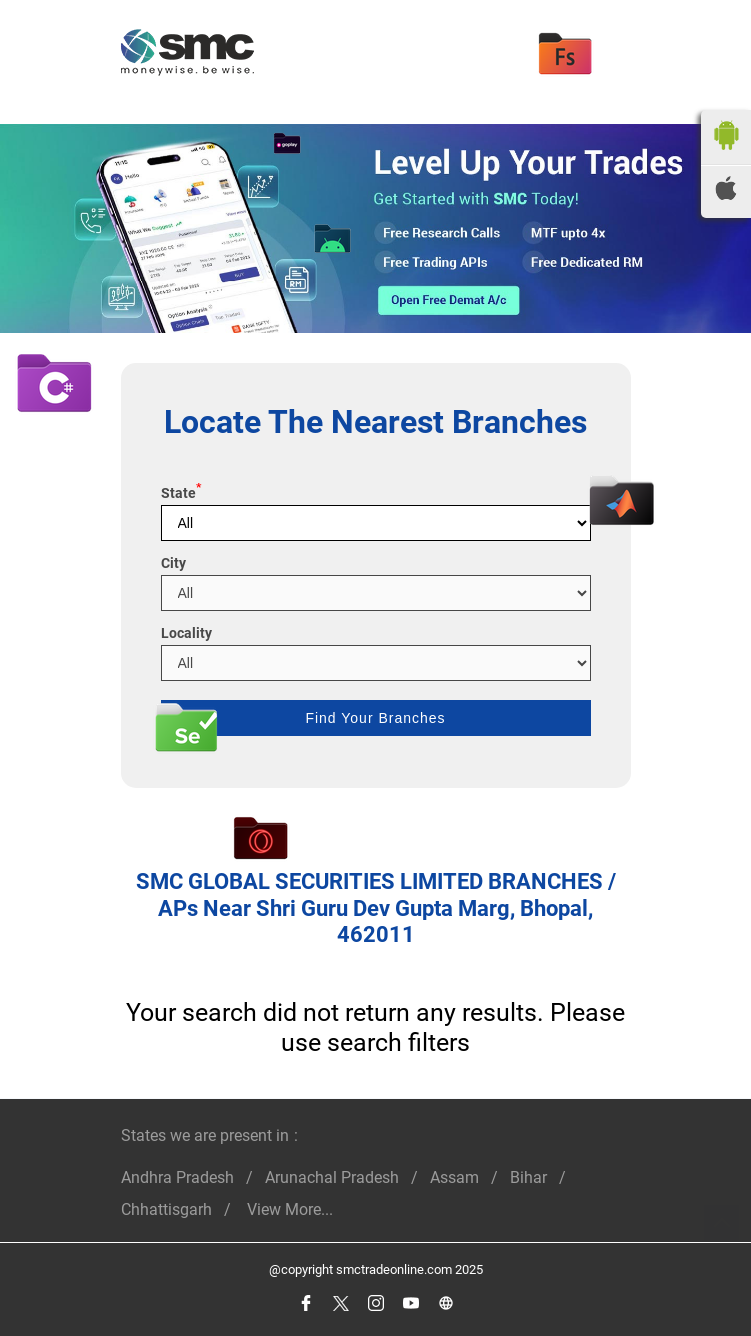 This screenshot has width=751, height=1336. What do you see at coordinates (54, 385) in the screenshot?
I see `open folder containing C# project files` at bounding box center [54, 385].